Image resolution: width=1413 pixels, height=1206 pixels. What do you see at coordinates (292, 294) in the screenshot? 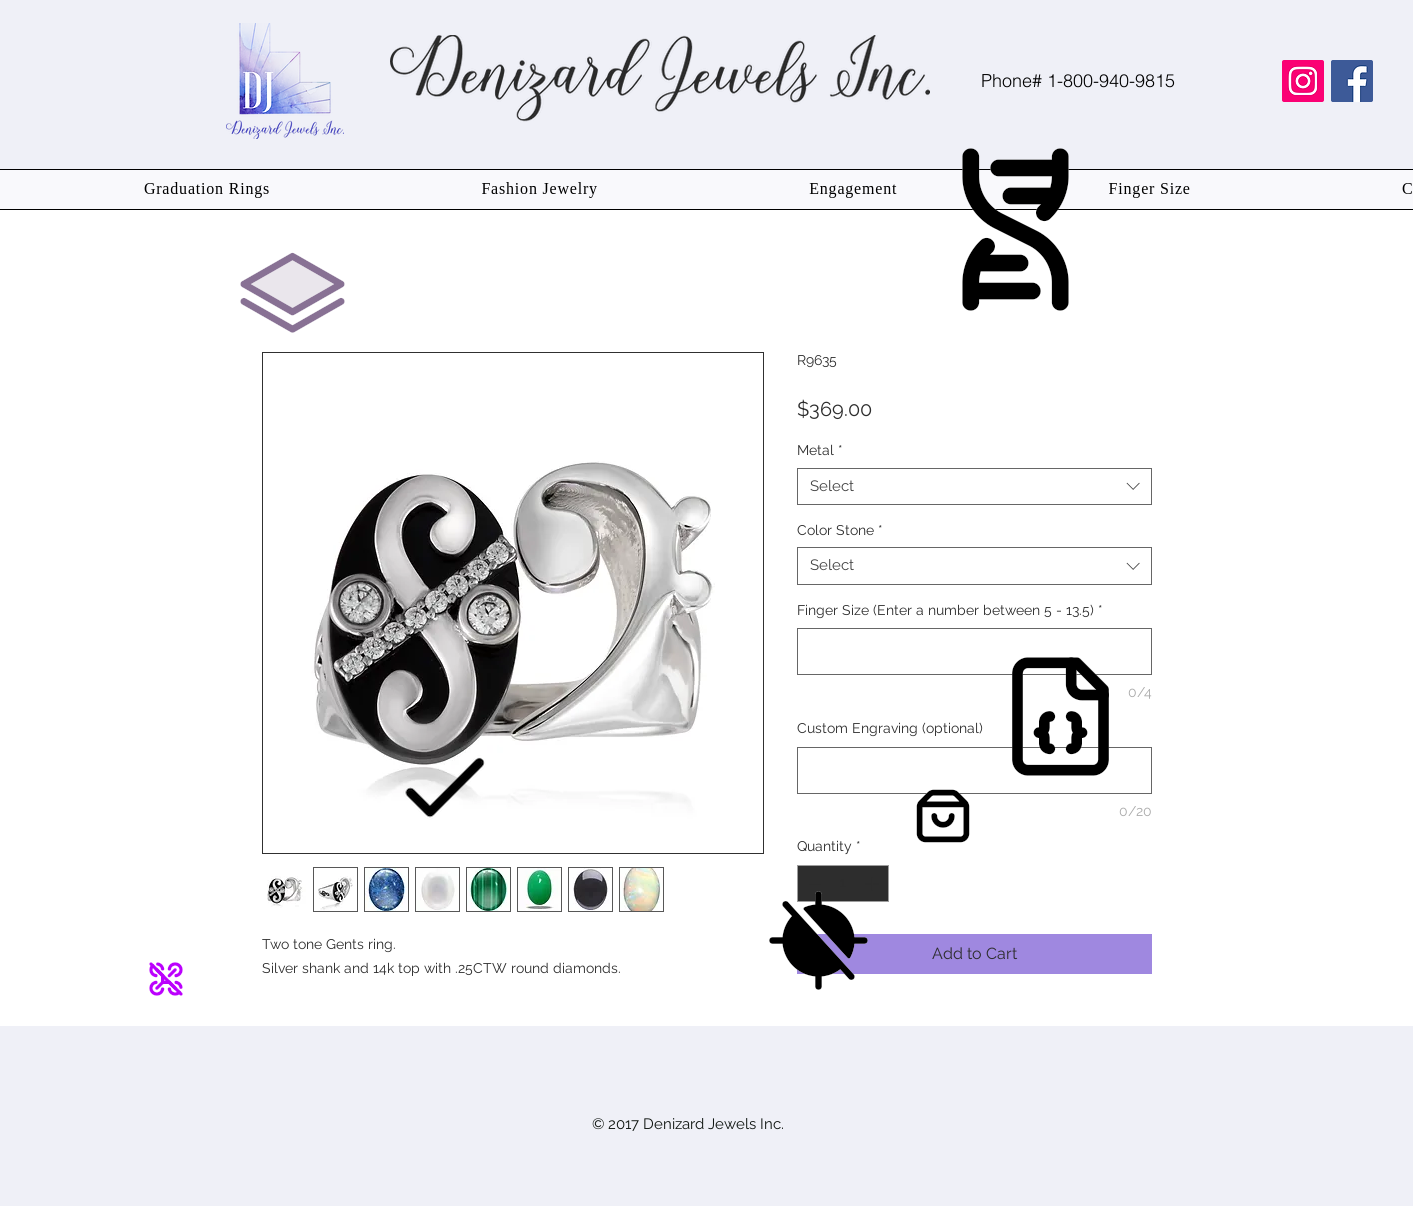
I see `view layered content or stacked items` at bounding box center [292, 294].